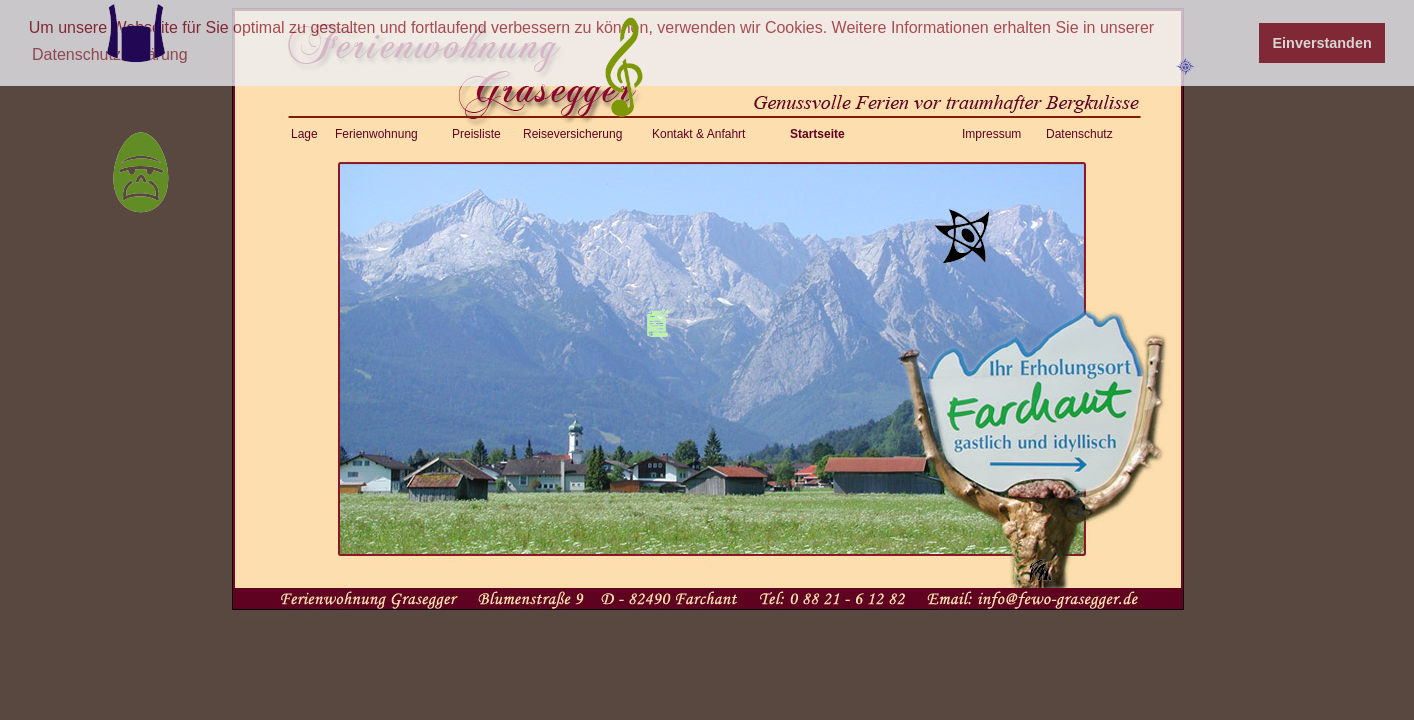 The width and height of the screenshot is (1414, 720). Describe the element at coordinates (658, 323) in the screenshot. I see `pin or mark an important note` at that location.